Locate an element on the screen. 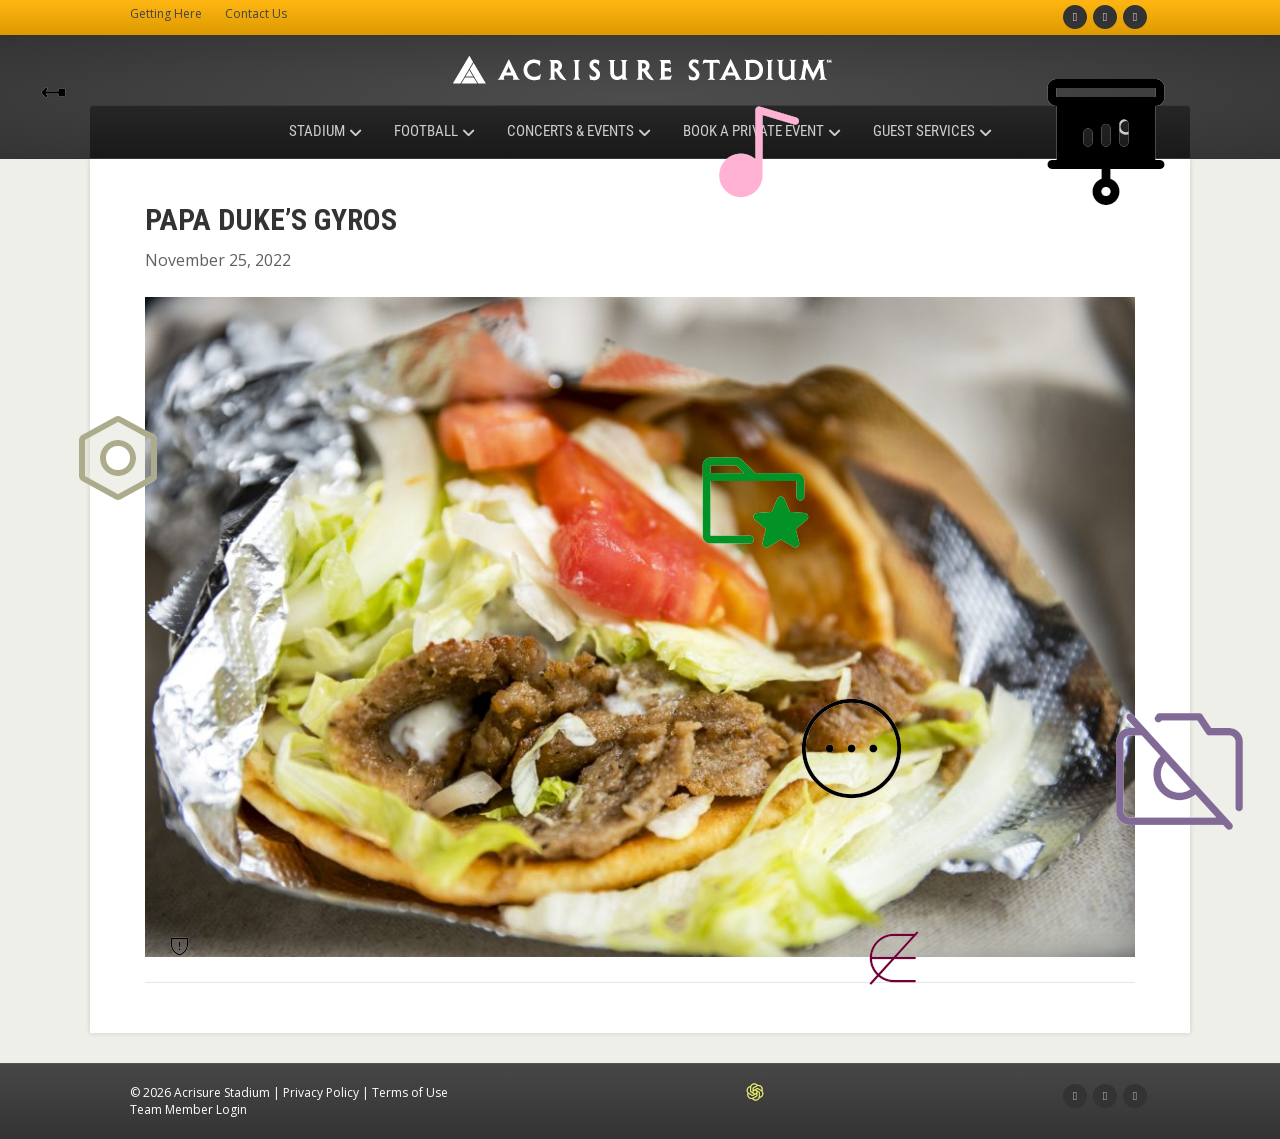 The image size is (1280, 1139). open more options menu is located at coordinates (851, 748).